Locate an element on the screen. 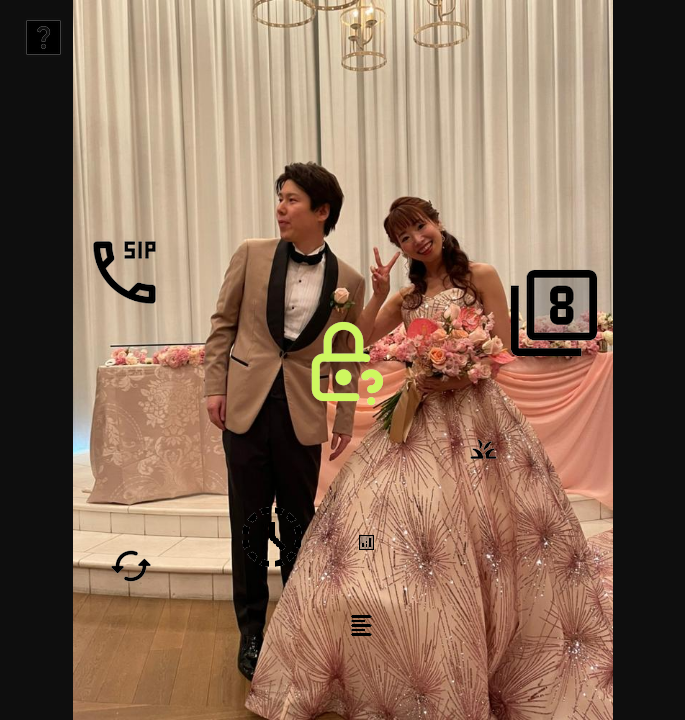 The height and width of the screenshot is (720, 685). align text to the left is located at coordinates (361, 625).